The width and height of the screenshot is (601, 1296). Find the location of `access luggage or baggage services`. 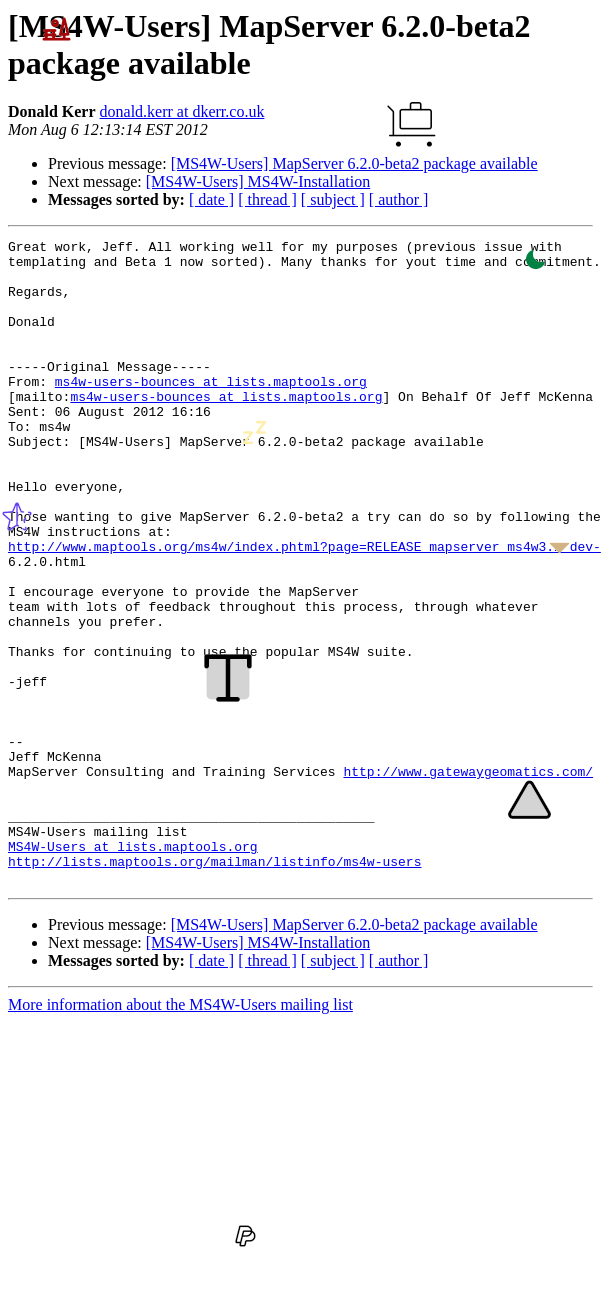

access luggage or baggage services is located at coordinates (410, 123).